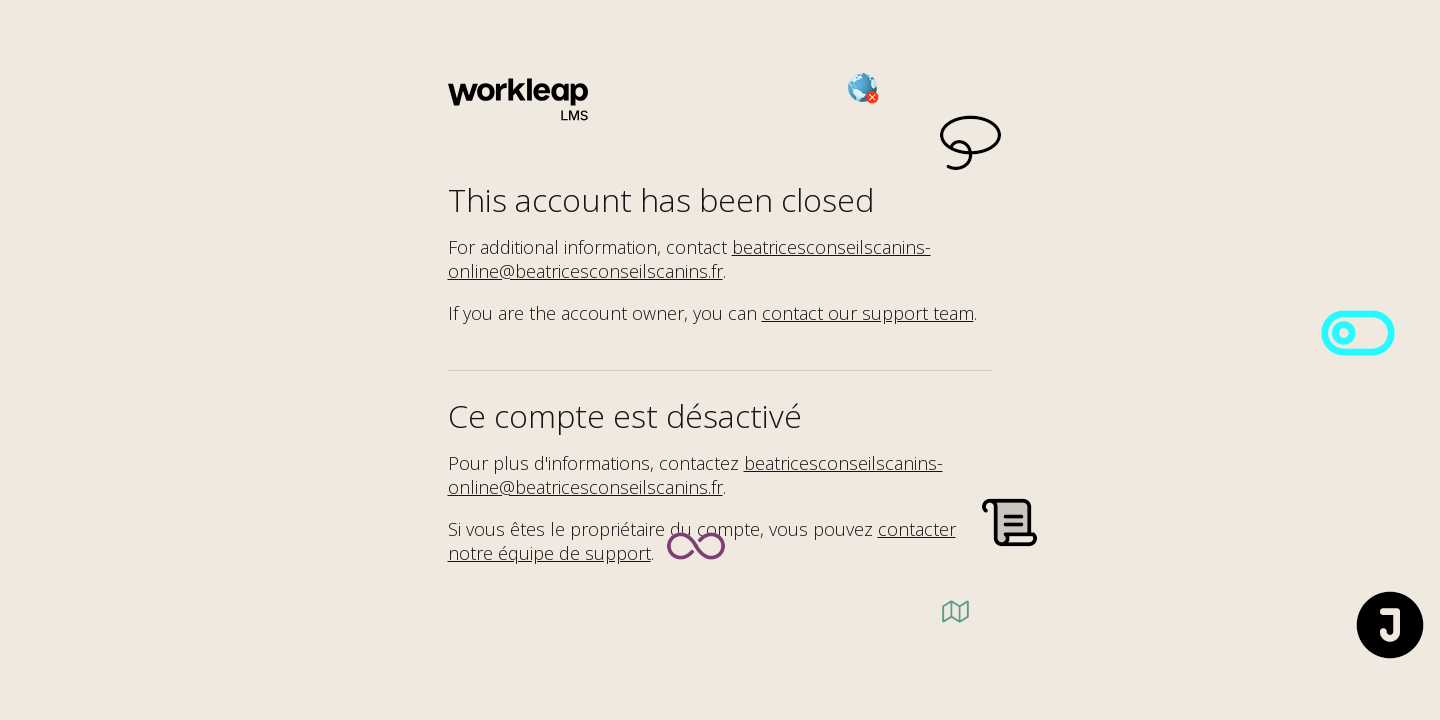  What do you see at coordinates (970, 139) in the screenshot?
I see `use lasso selection tool` at bounding box center [970, 139].